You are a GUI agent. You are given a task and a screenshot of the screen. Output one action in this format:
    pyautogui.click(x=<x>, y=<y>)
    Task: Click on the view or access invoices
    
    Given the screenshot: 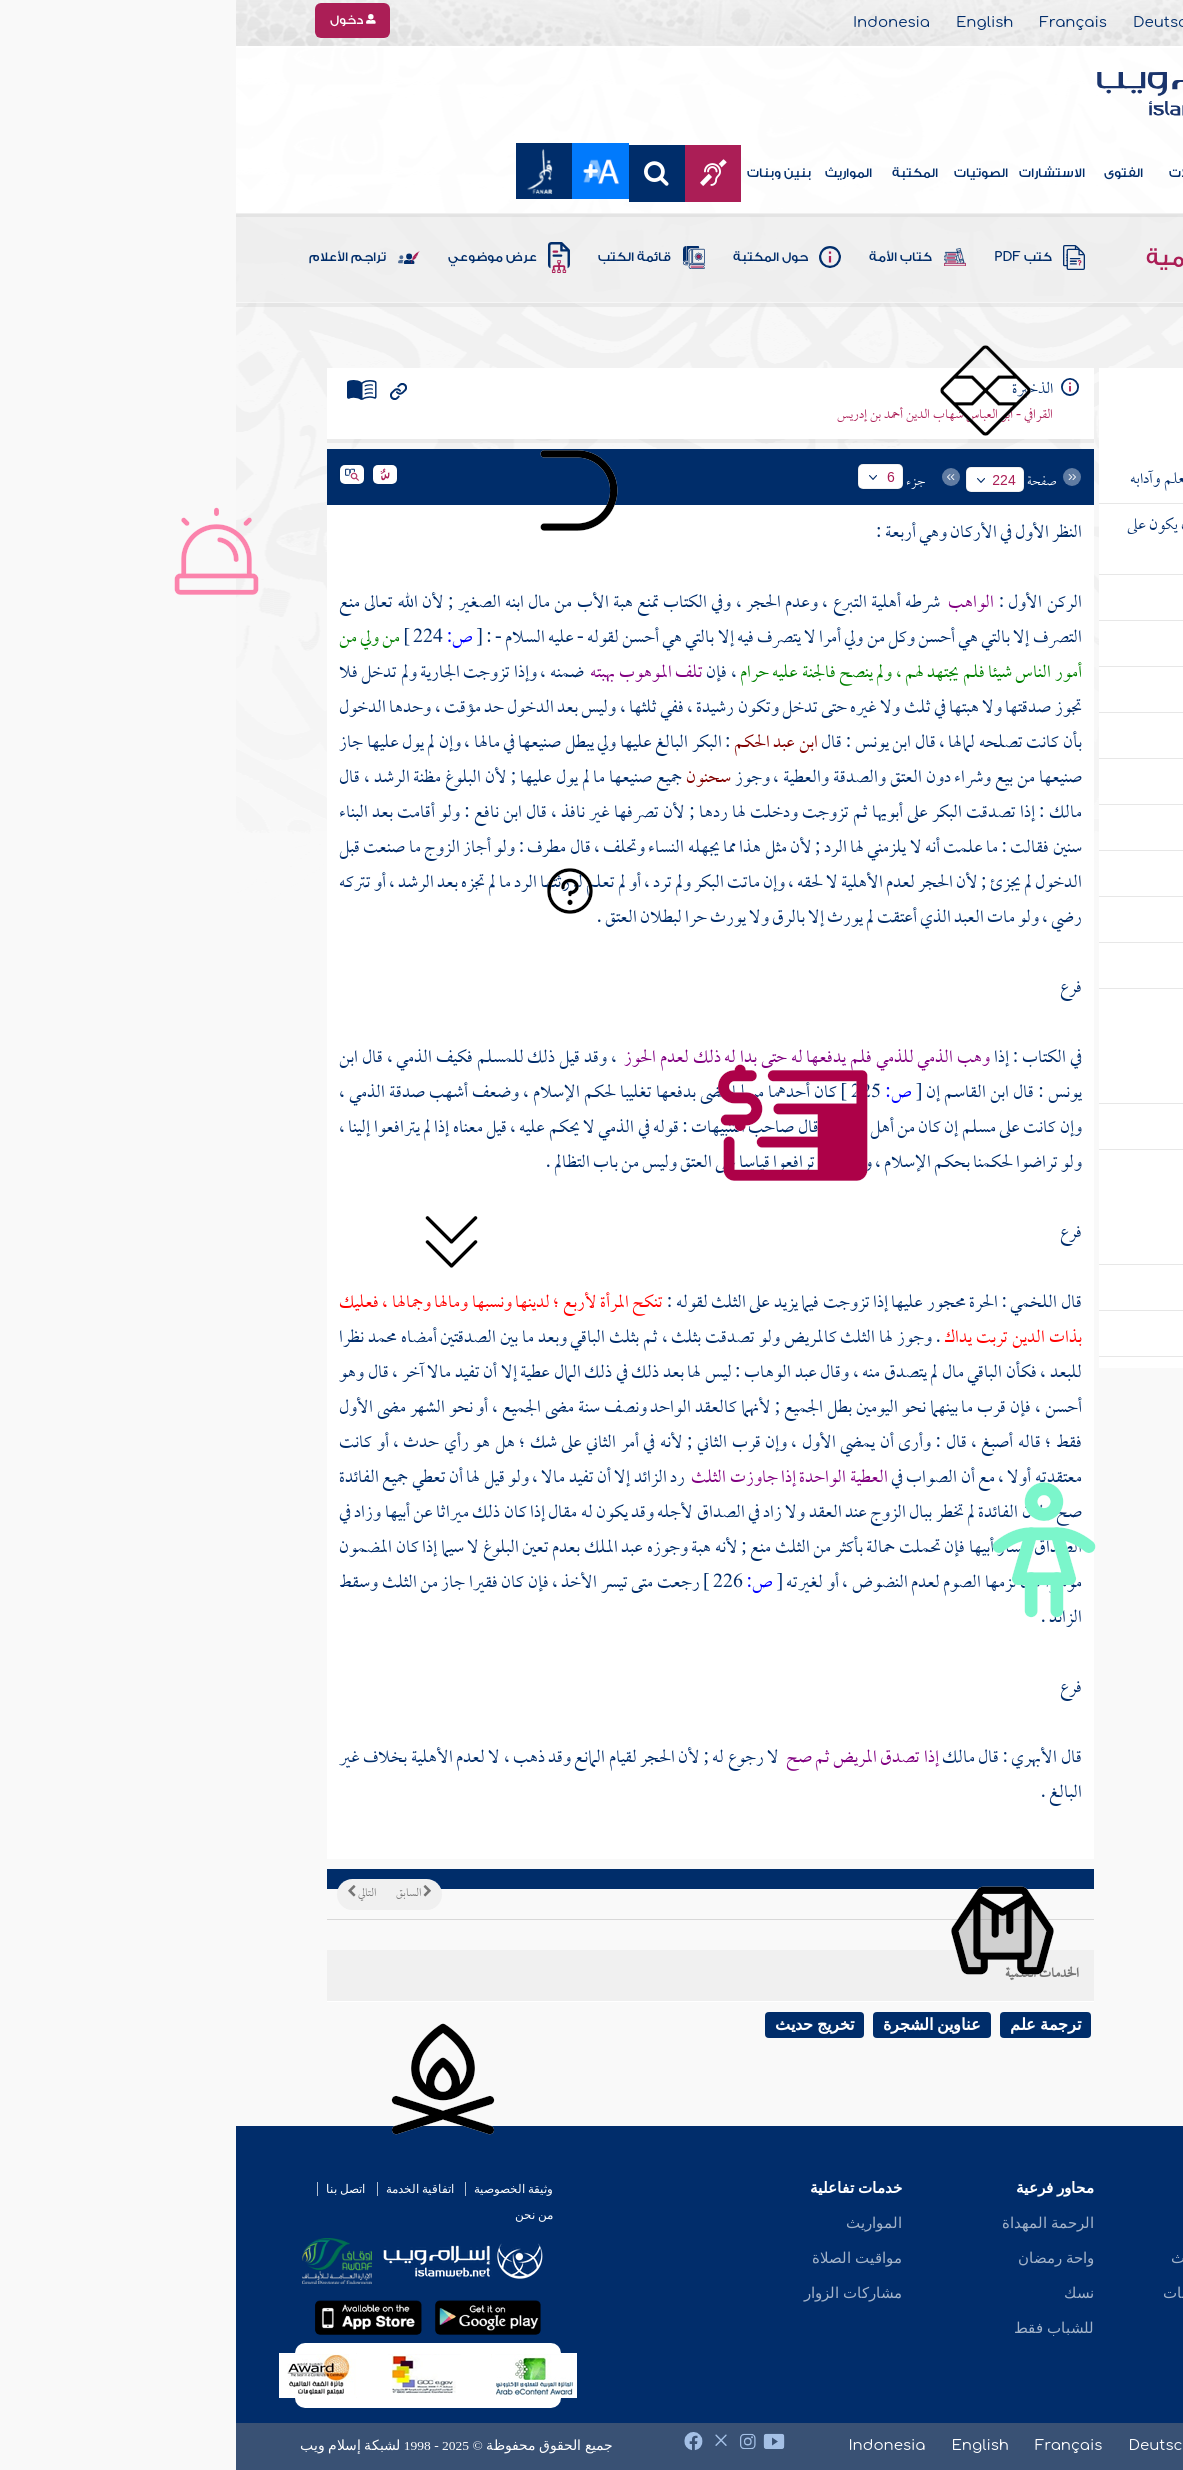 What is the action you would take?
    pyautogui.click(x=795, y=1125)
    